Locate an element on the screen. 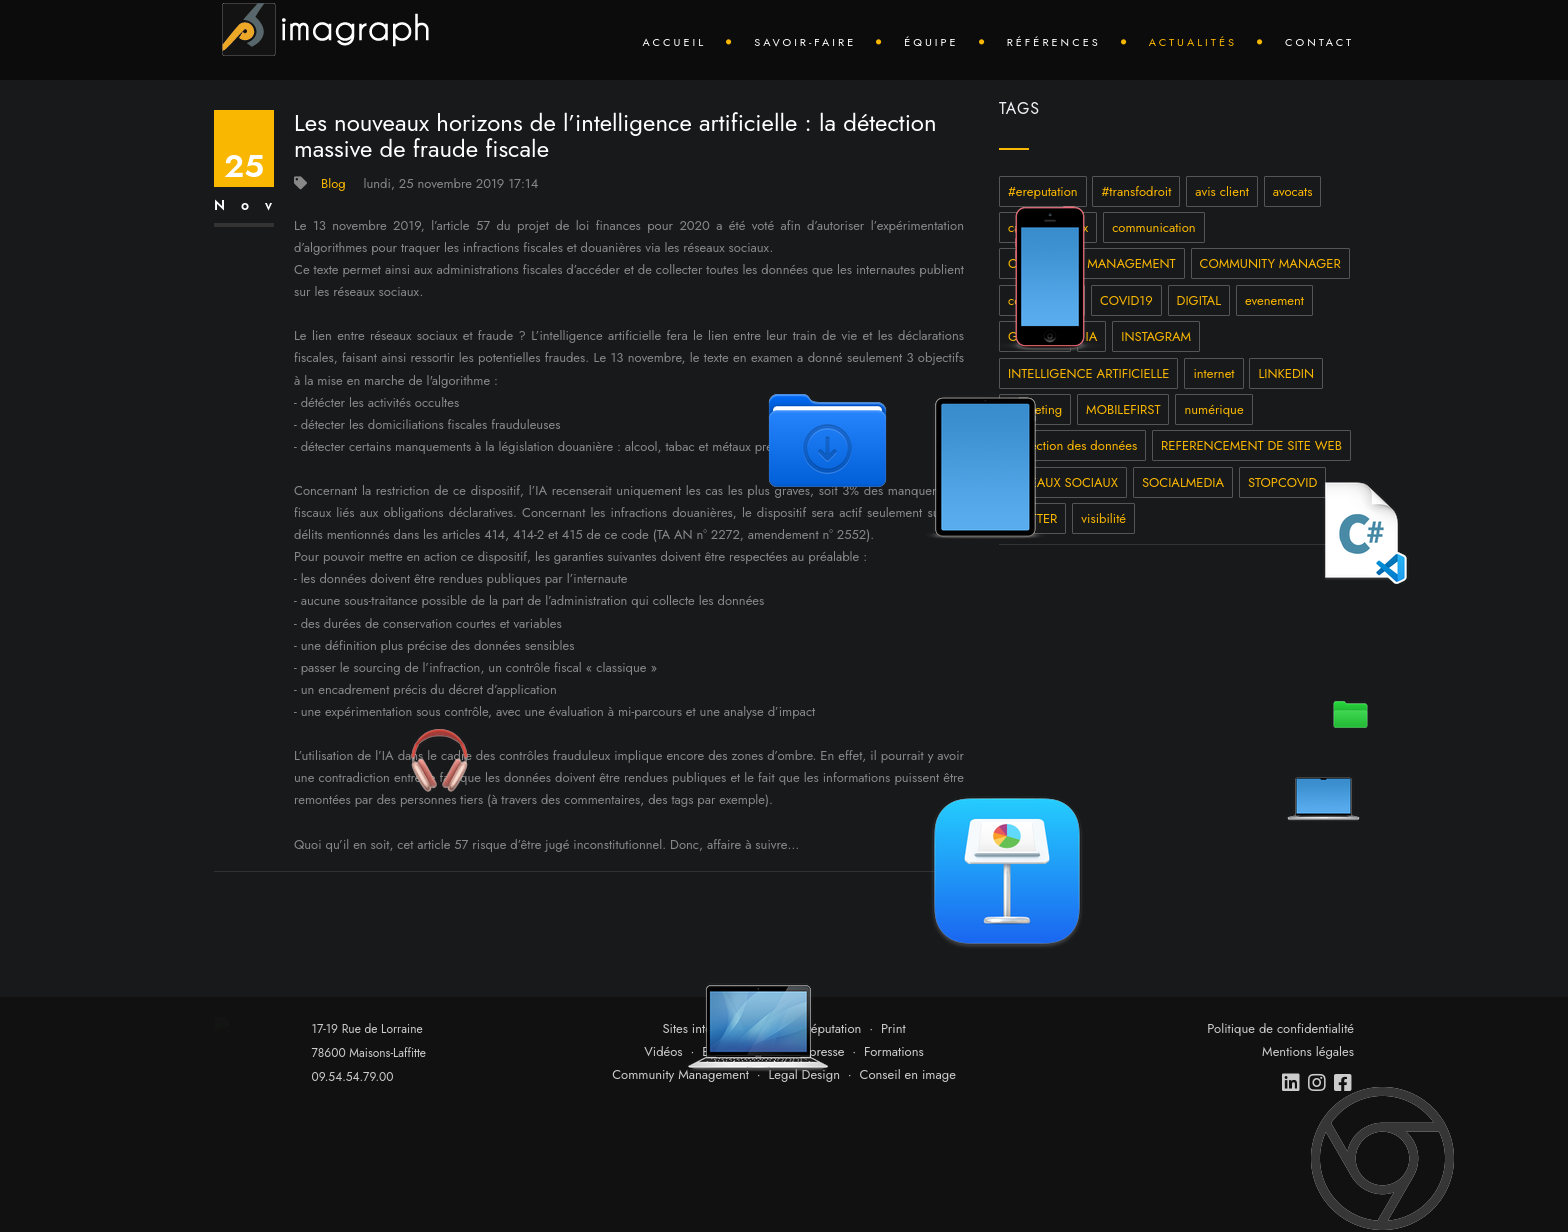 The height and width of the screenshot is (1232, 1568). access your downloads folder is located at coordinates (827, 440).